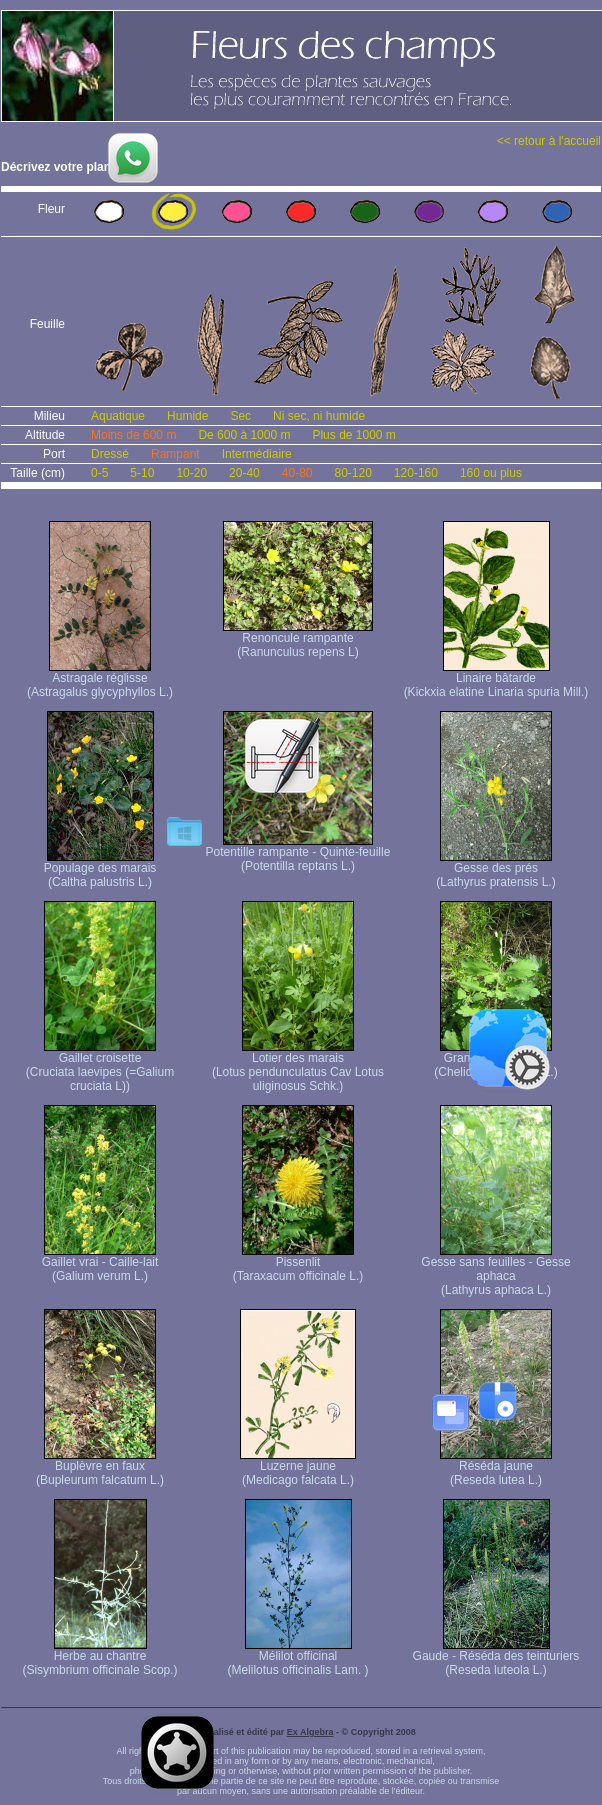  Describe the element at coordinates (177, 1752) in the screenshot. I see `launch rimworld` at that location.